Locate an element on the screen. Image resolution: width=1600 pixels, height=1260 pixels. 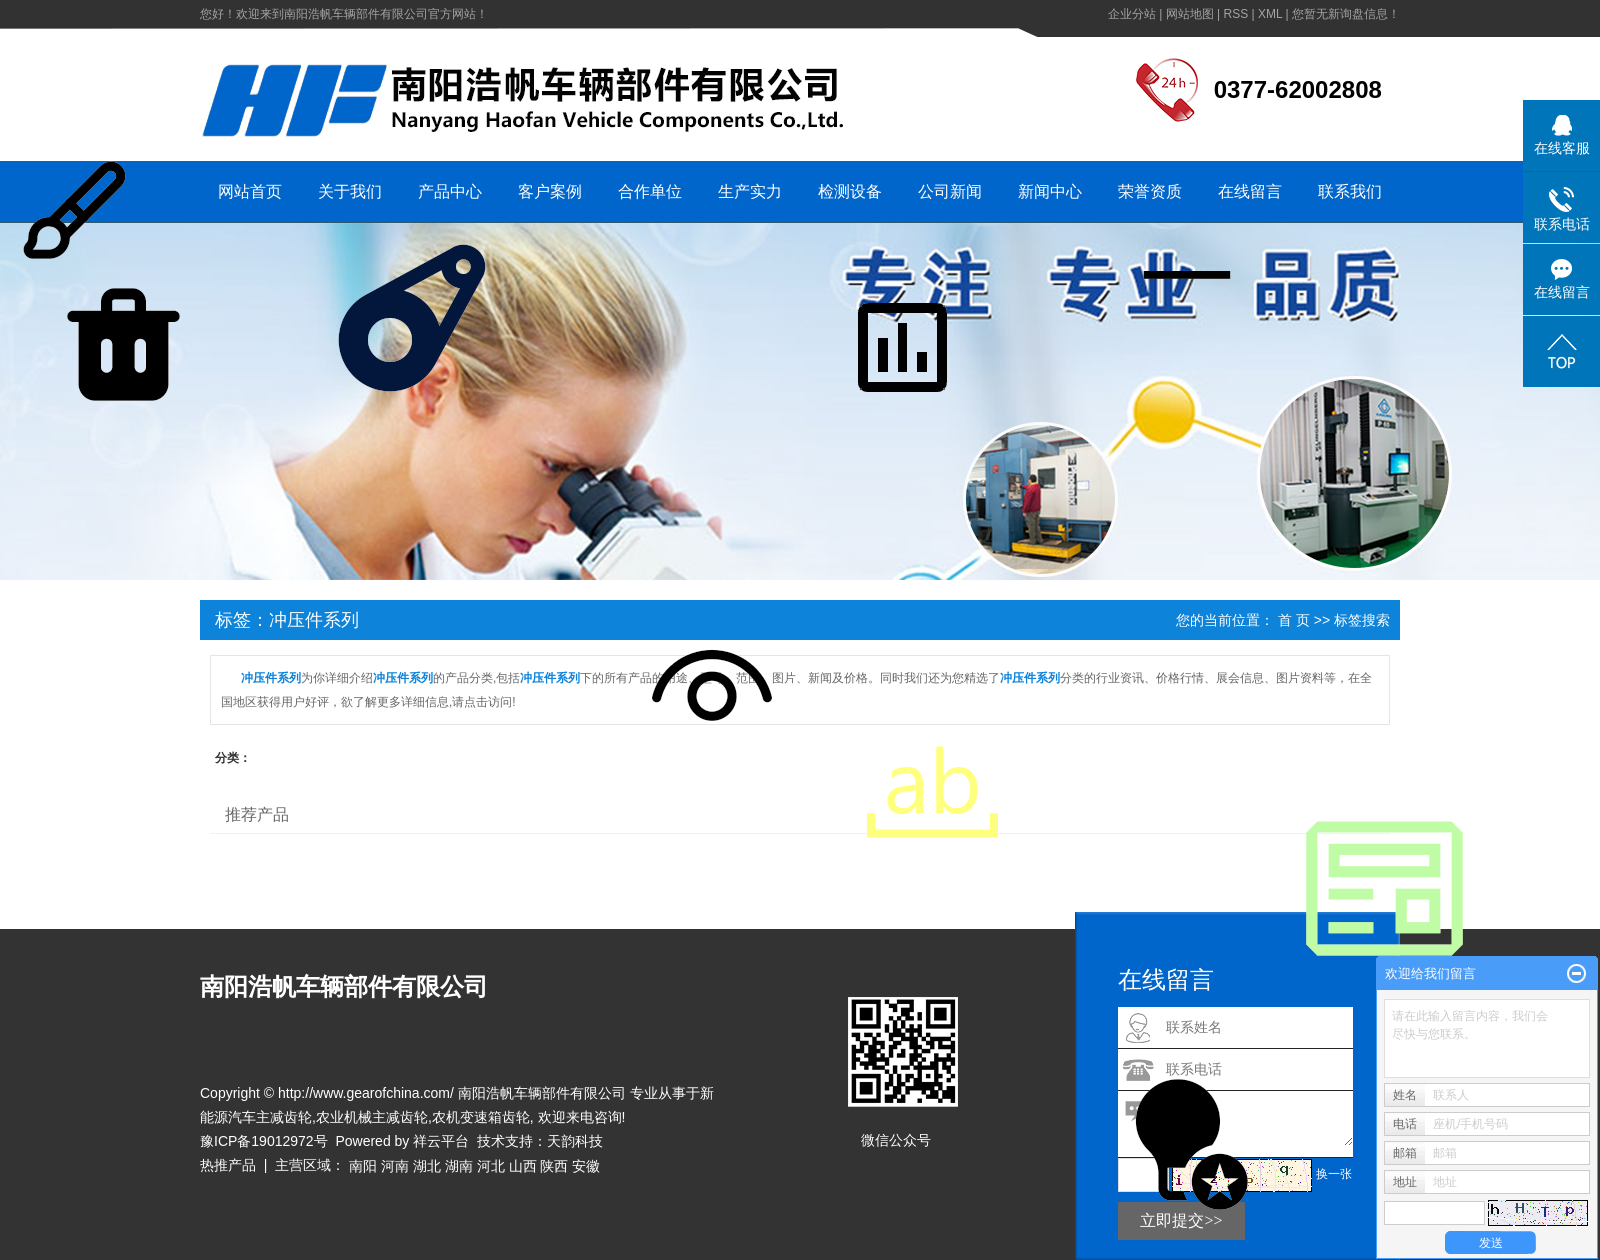
toggle whole word search matching is located at coordinates (932, 788).